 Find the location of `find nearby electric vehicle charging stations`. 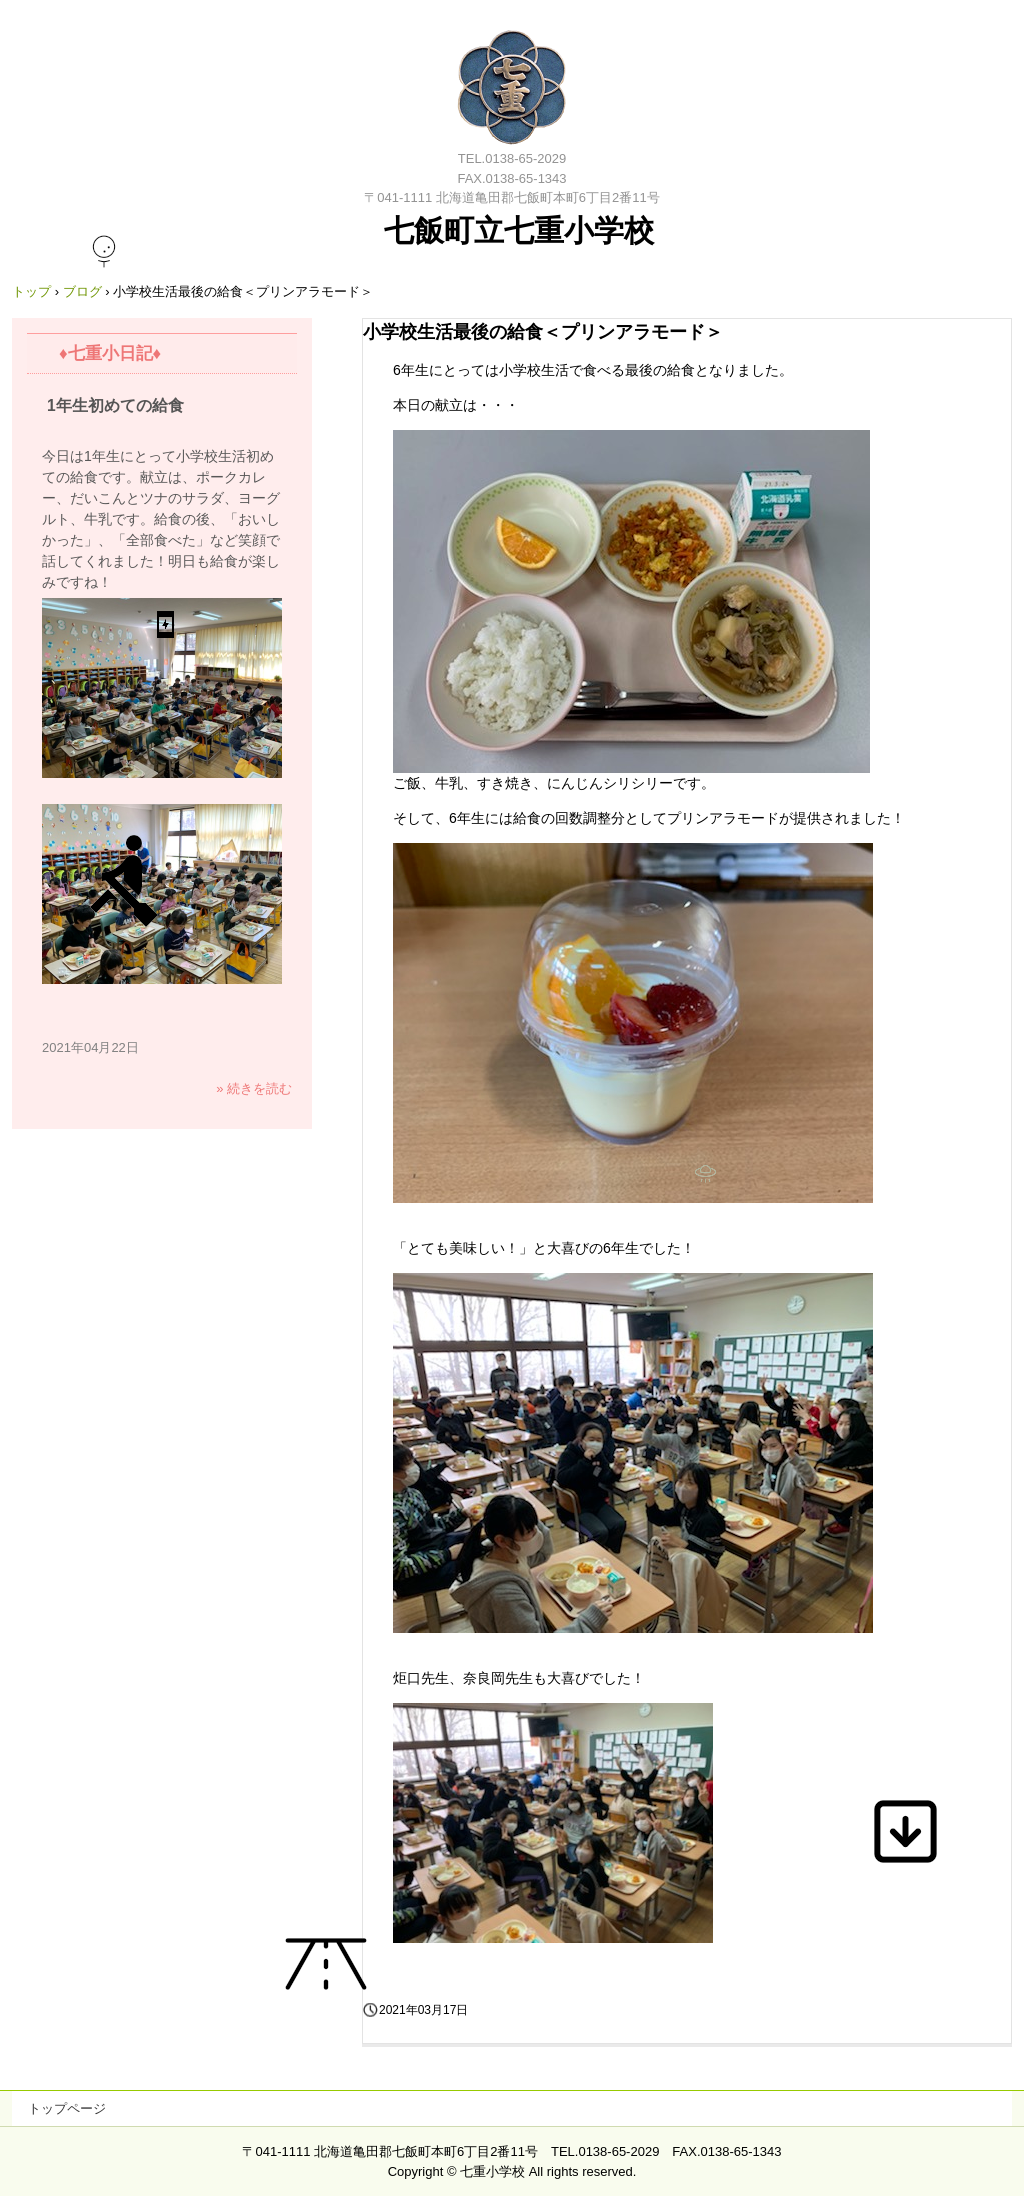

find nearby electric vehicle charging stations is located at coordinates (165, 624).